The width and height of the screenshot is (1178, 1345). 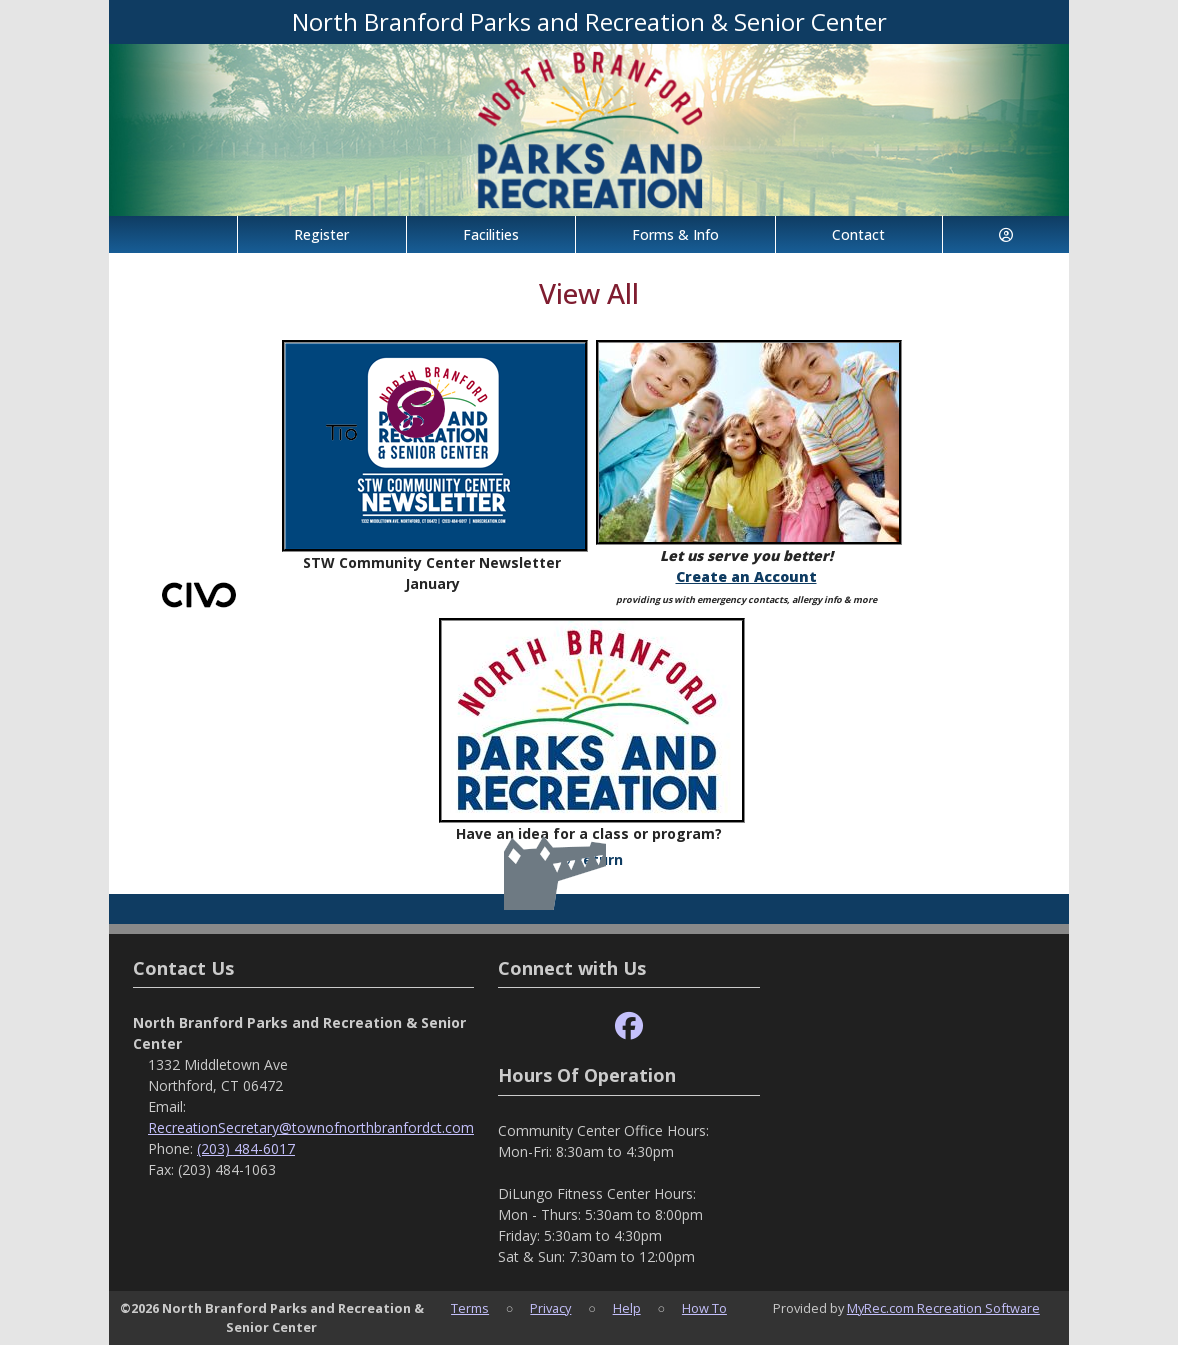 I want to click on open try it online code interpreter, so click(x=341, y=432).